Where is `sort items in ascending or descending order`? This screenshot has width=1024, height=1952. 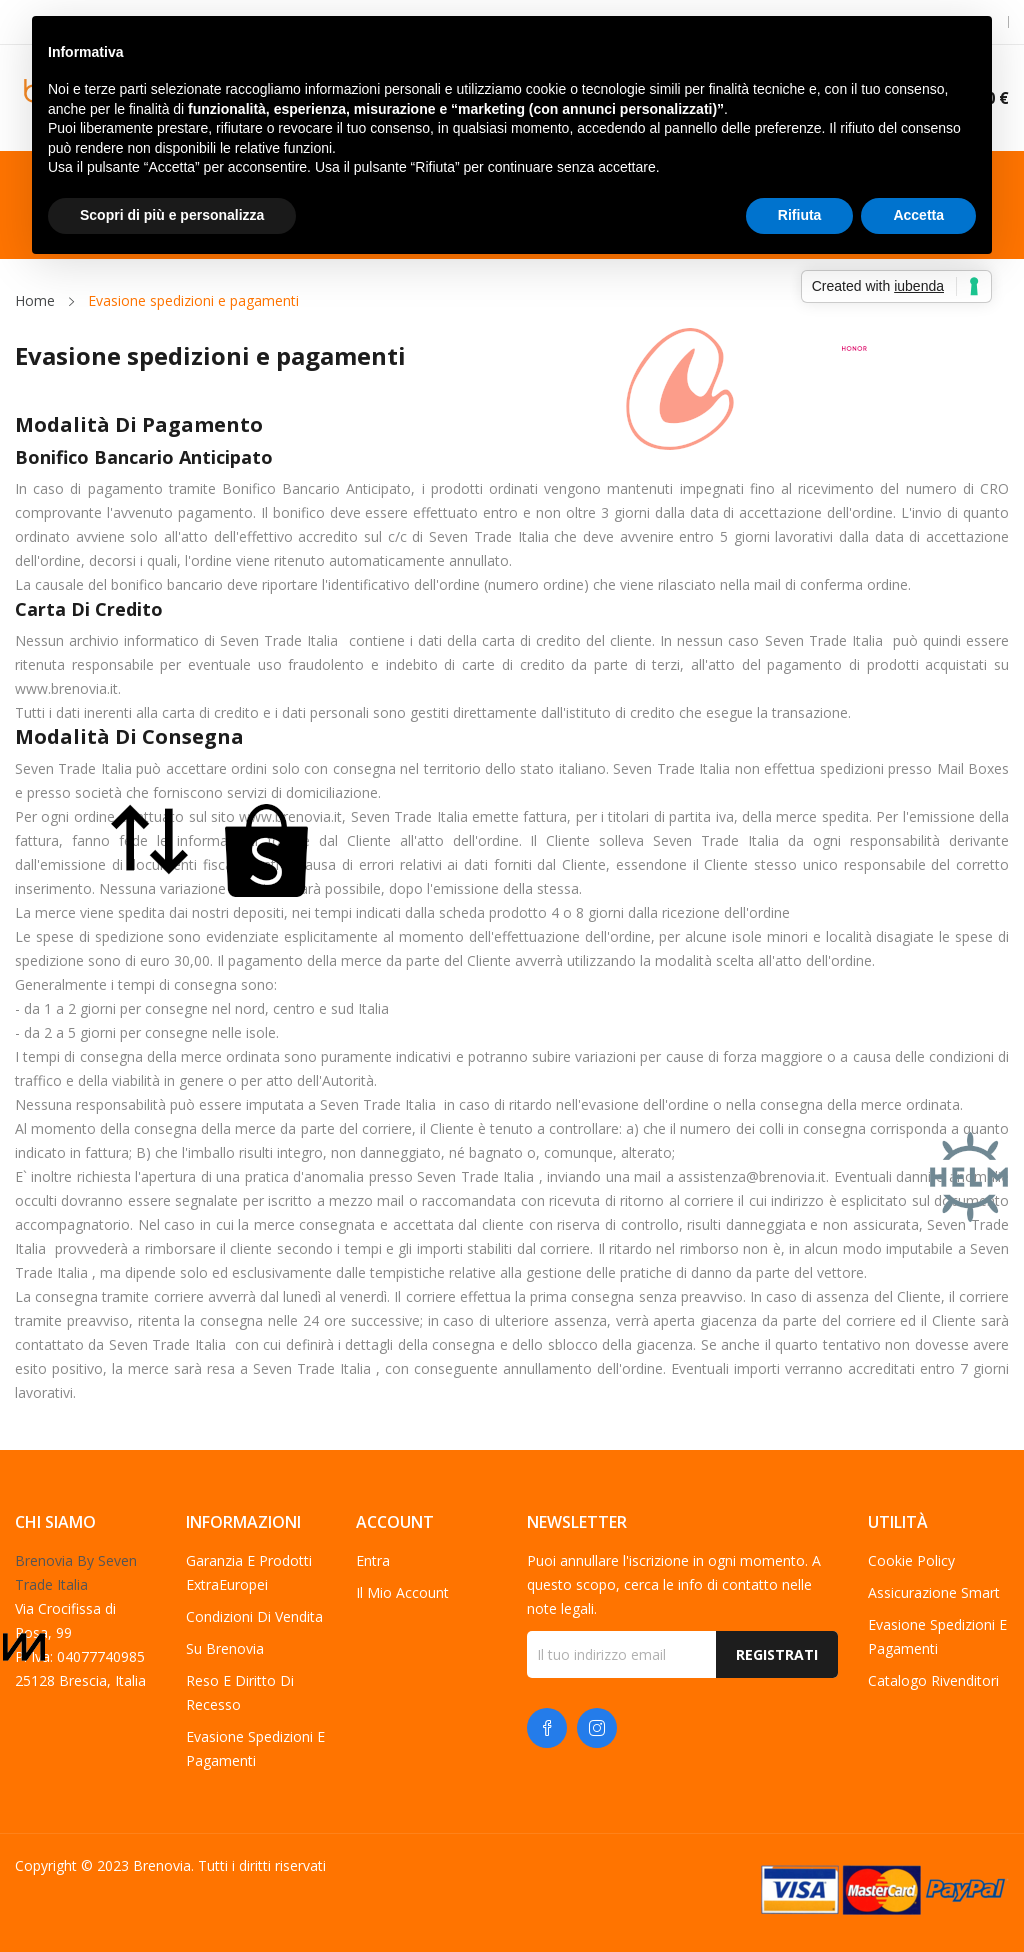 sort items in ascending or descending order is located at coordinates (149, 839).